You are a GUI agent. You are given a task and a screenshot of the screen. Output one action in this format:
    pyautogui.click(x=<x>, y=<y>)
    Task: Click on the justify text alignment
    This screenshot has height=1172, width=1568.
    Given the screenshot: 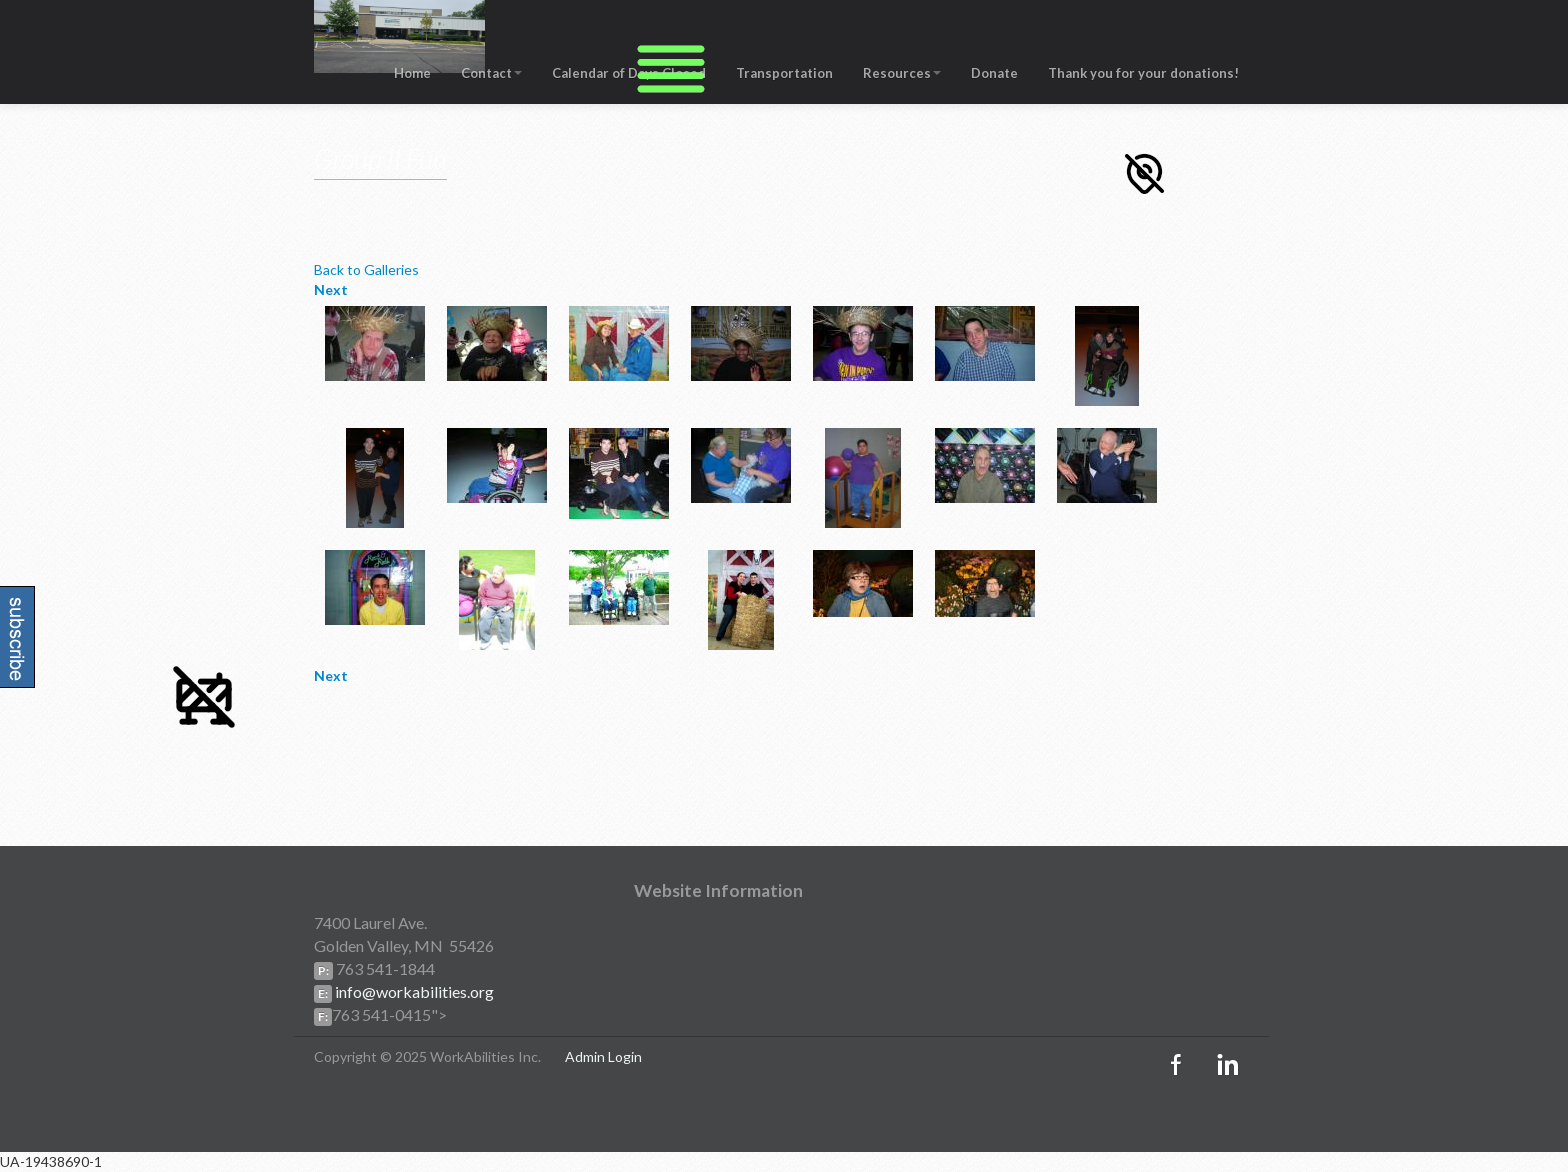 What is the action you would take?
    pyautogui.click(x=671, y=69)
    